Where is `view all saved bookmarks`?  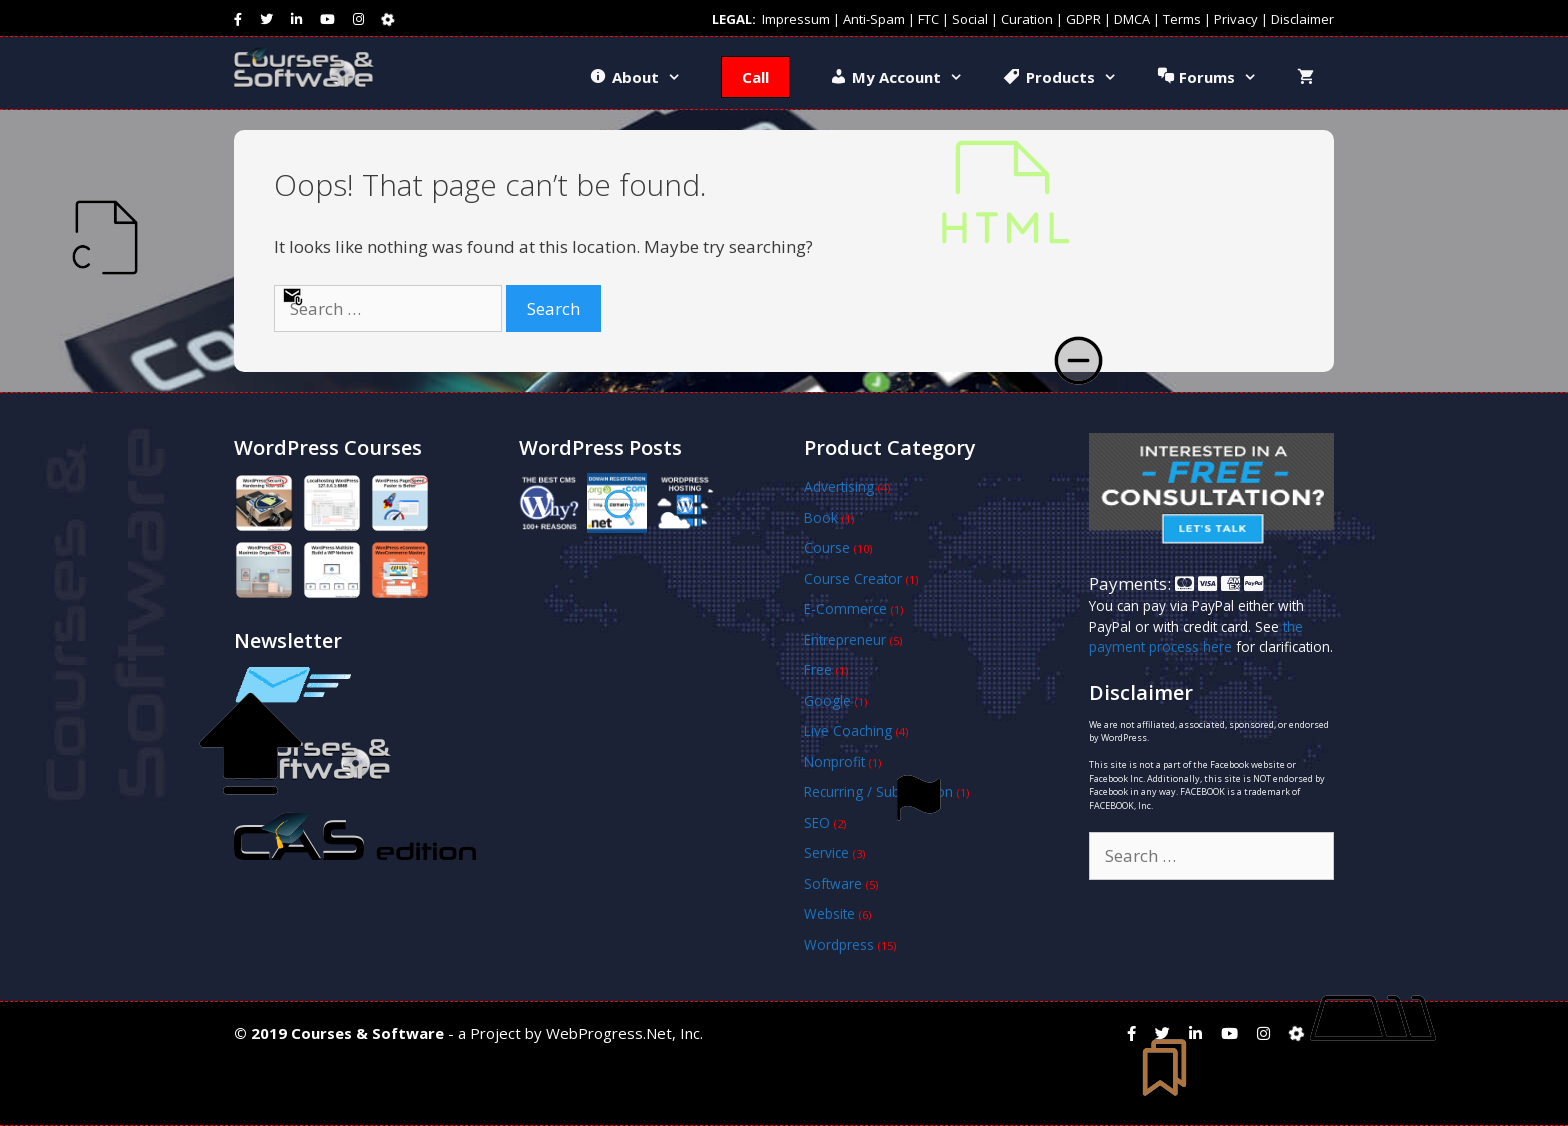 view all saved bookmarks is located at coordinates (1164, 1067).